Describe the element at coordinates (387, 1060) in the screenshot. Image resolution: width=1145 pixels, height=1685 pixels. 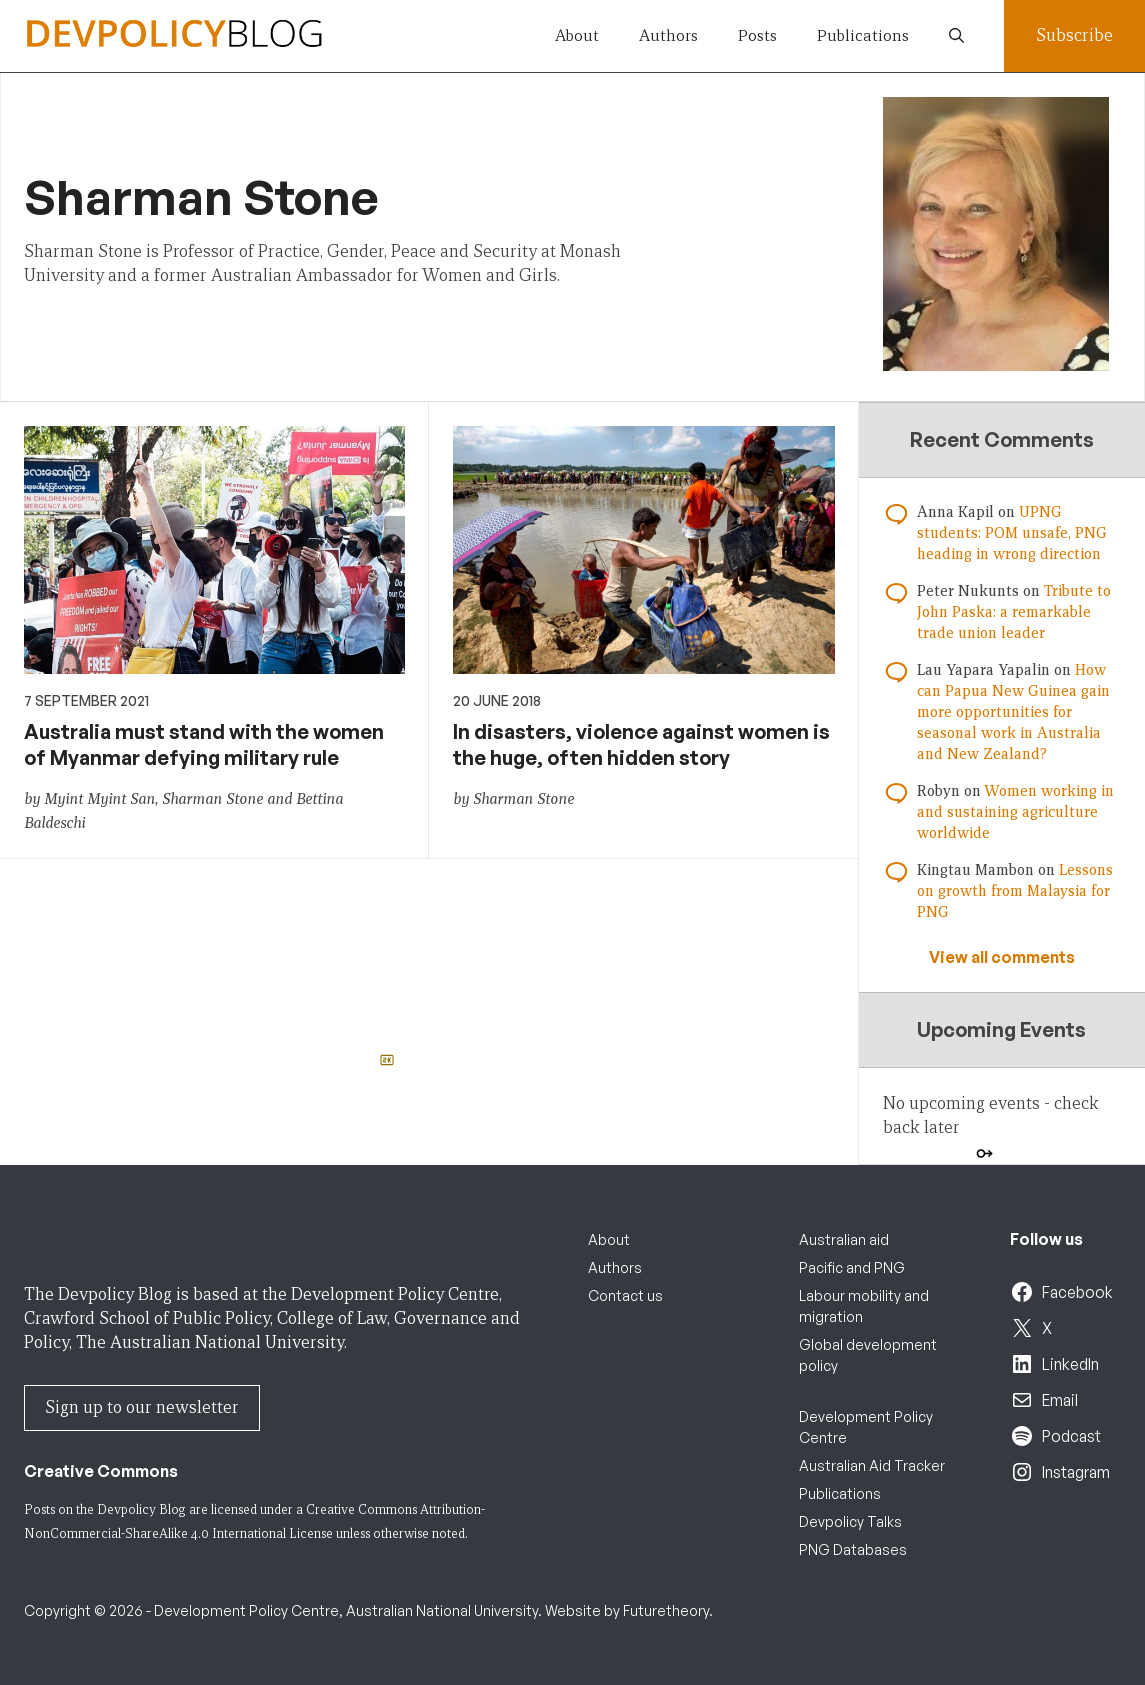
I see `indicates 2K video resolution quality` at that location.